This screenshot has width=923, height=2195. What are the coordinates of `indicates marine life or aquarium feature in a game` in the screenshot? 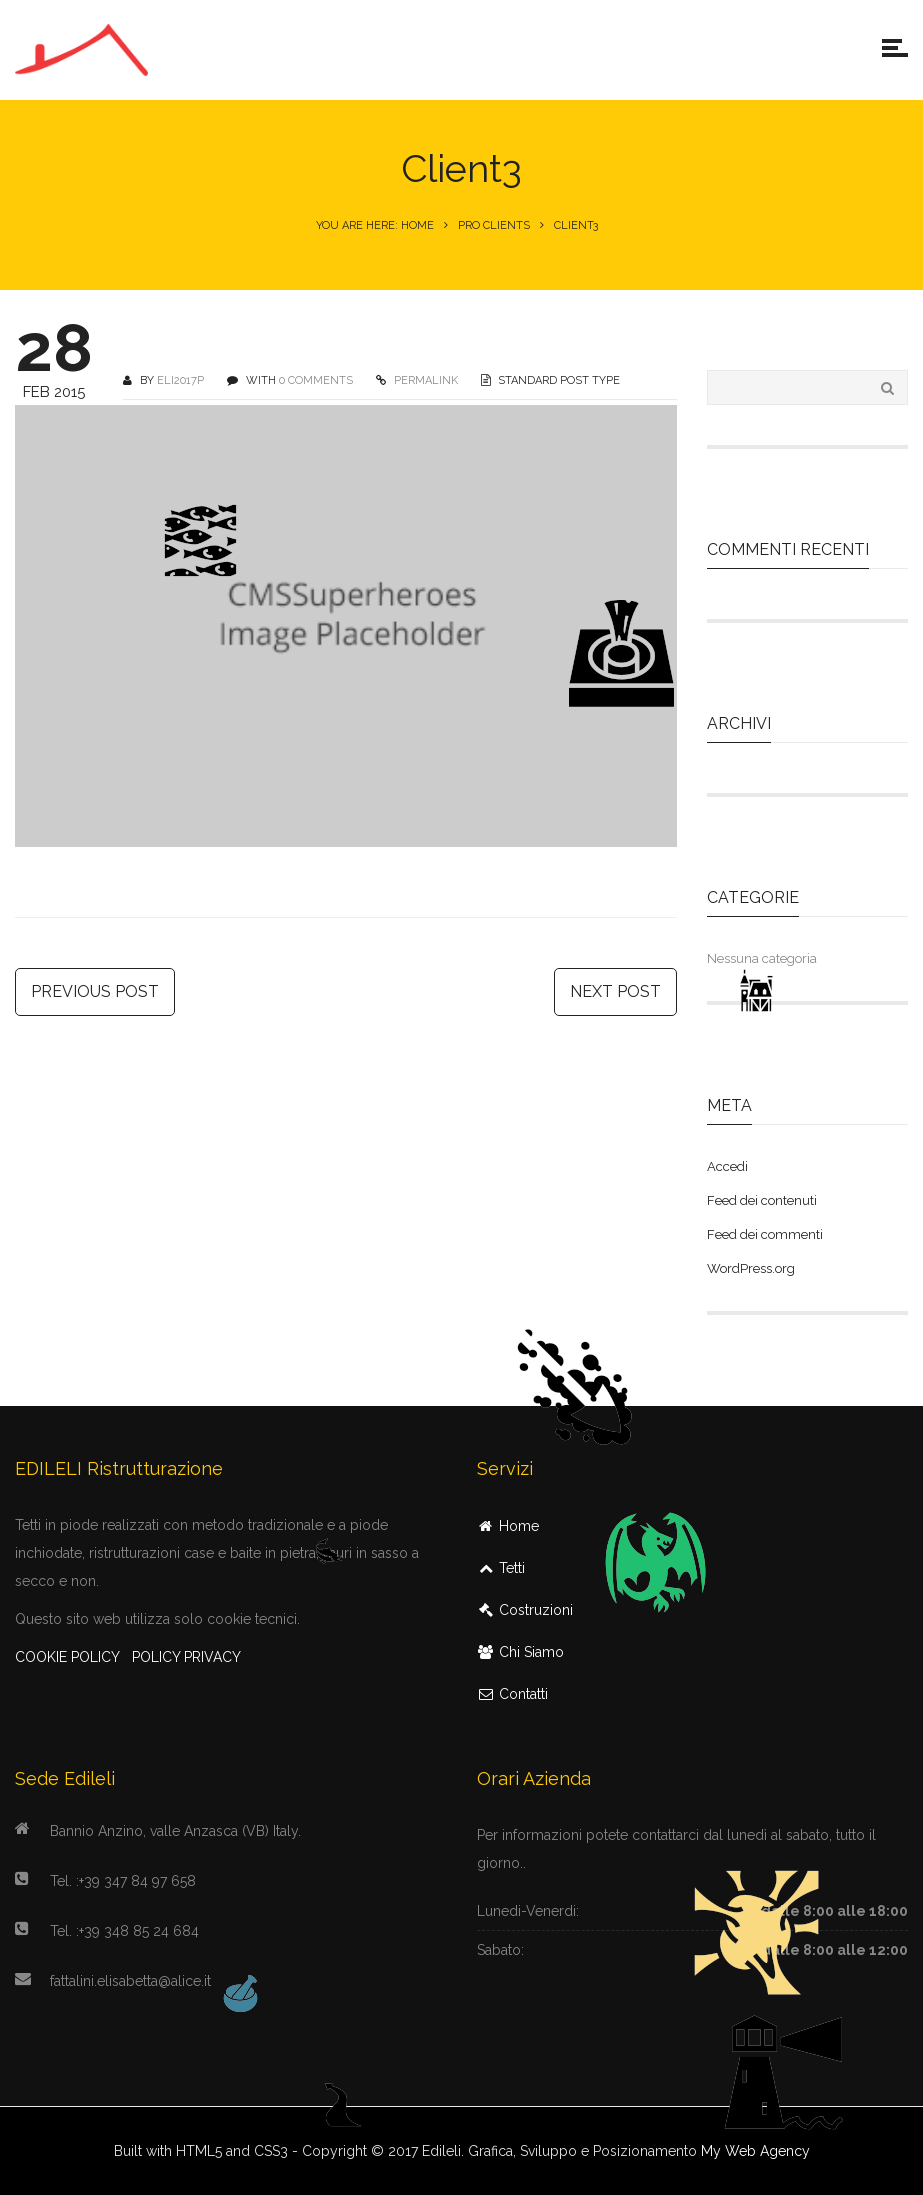 It's located at (200, 540).